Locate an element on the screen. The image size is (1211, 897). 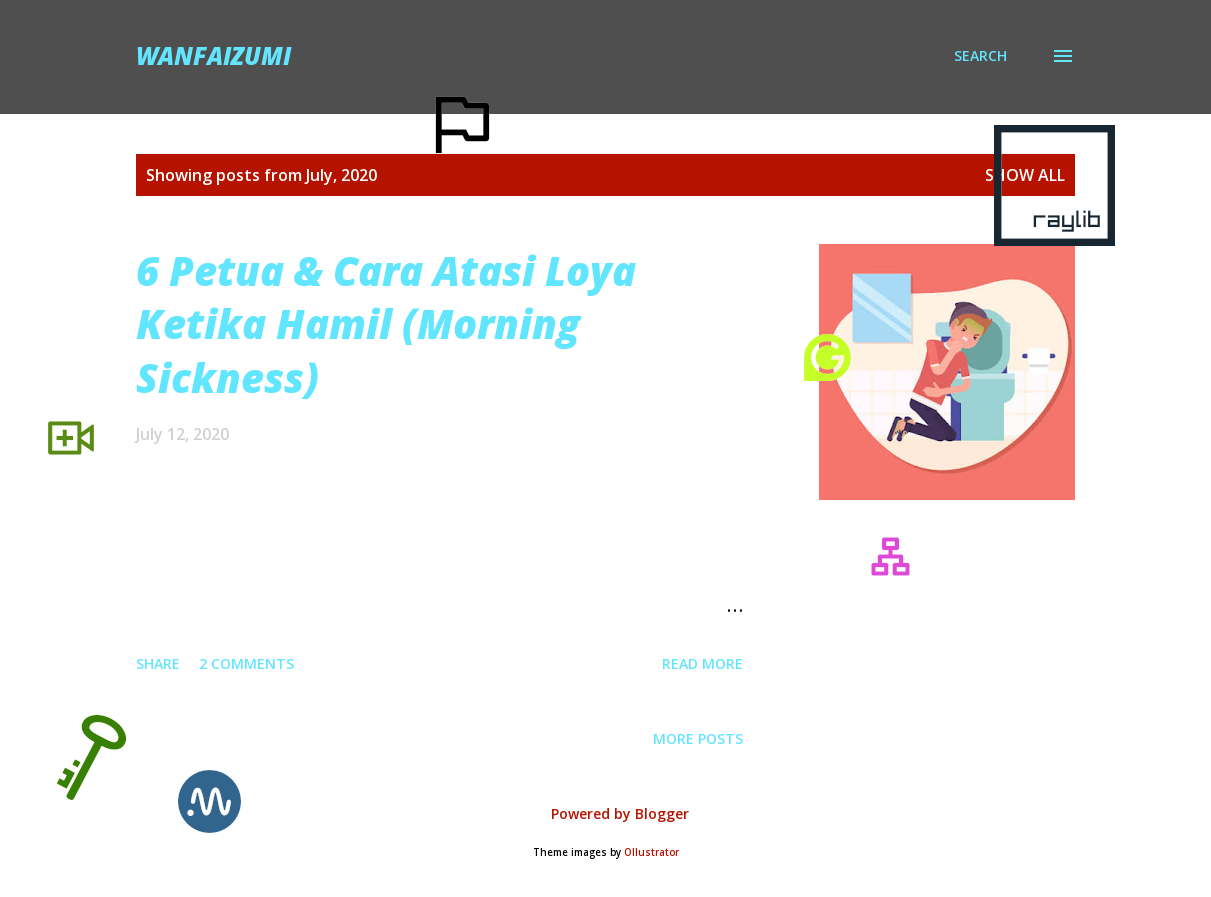
add a new video recording is located at coordinates (71, 438).